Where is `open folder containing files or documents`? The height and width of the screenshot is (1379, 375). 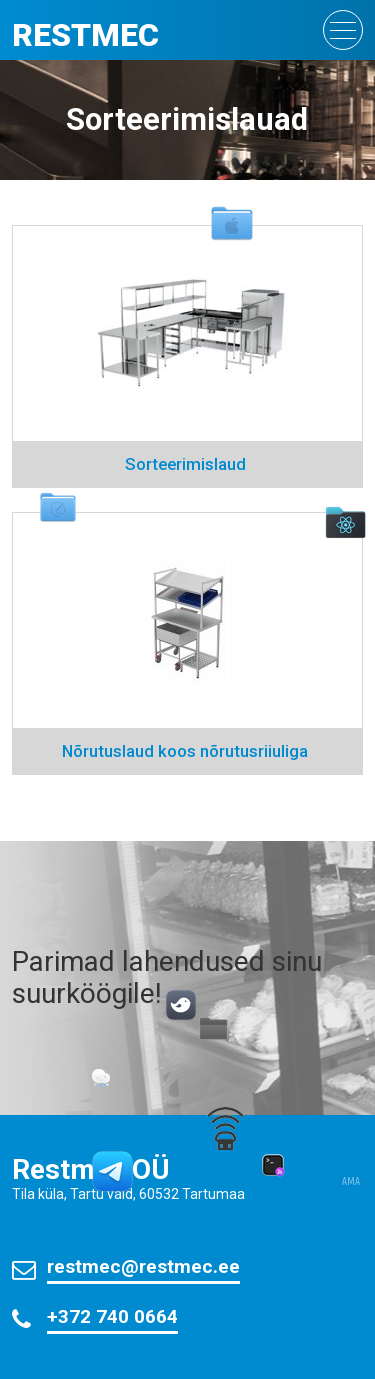
open folder containing files or documents is located at coordinates (213, 1028).